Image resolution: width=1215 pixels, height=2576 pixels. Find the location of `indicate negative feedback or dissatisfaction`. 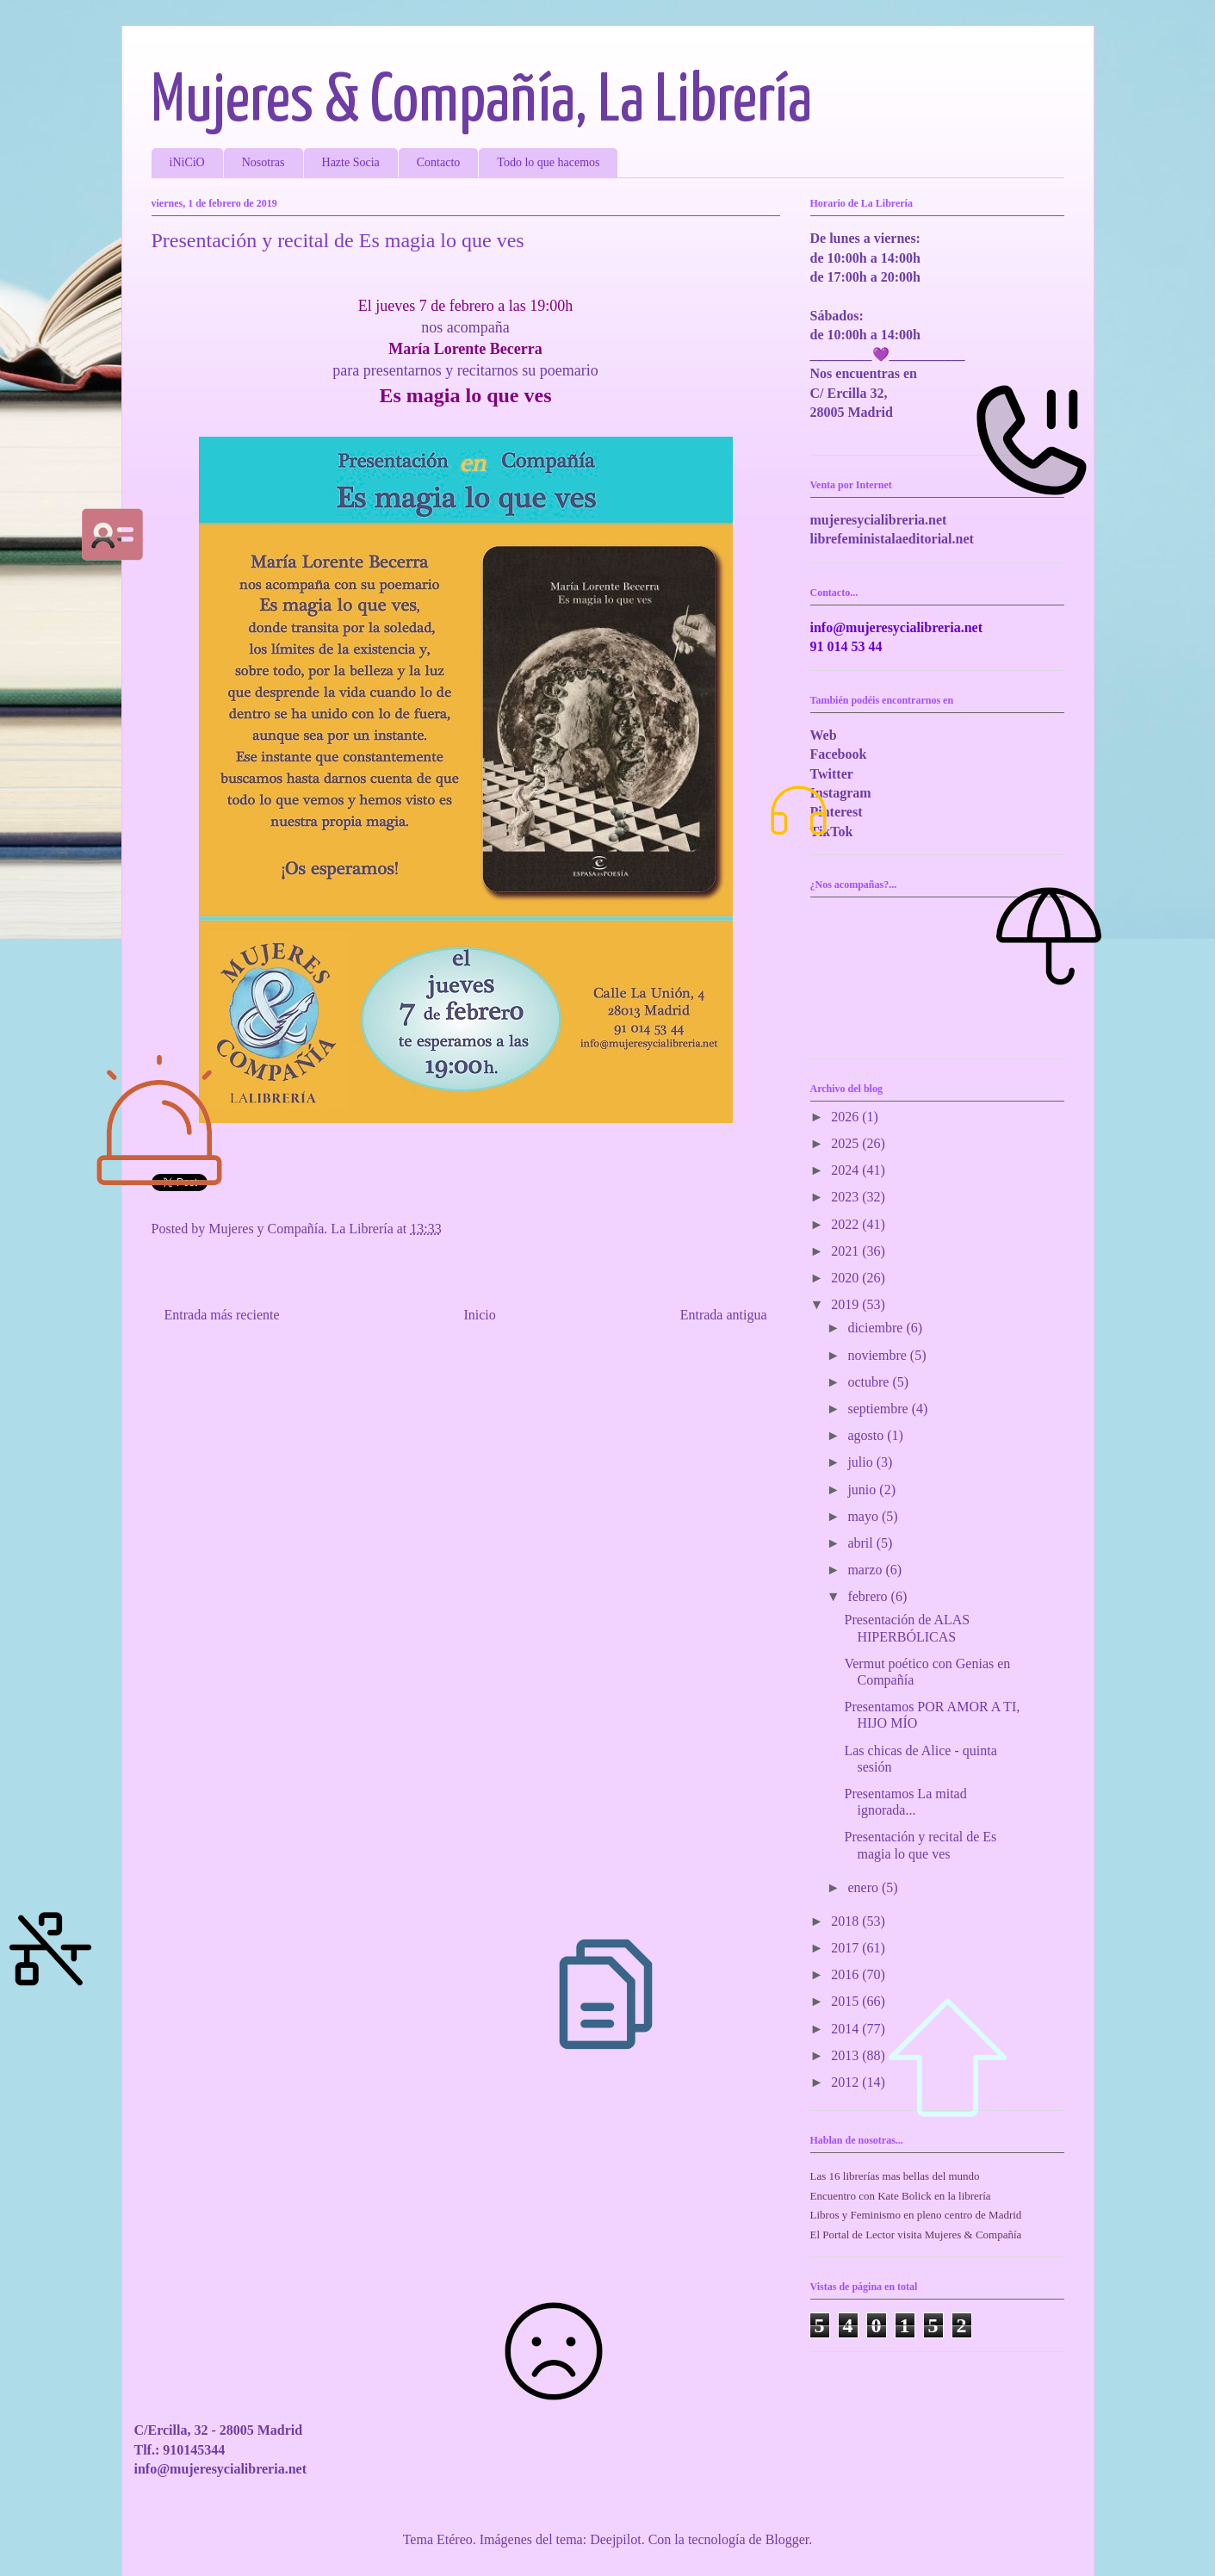

indicate negative feedback or dissatisfaction is located at coordinates (554, 2351).